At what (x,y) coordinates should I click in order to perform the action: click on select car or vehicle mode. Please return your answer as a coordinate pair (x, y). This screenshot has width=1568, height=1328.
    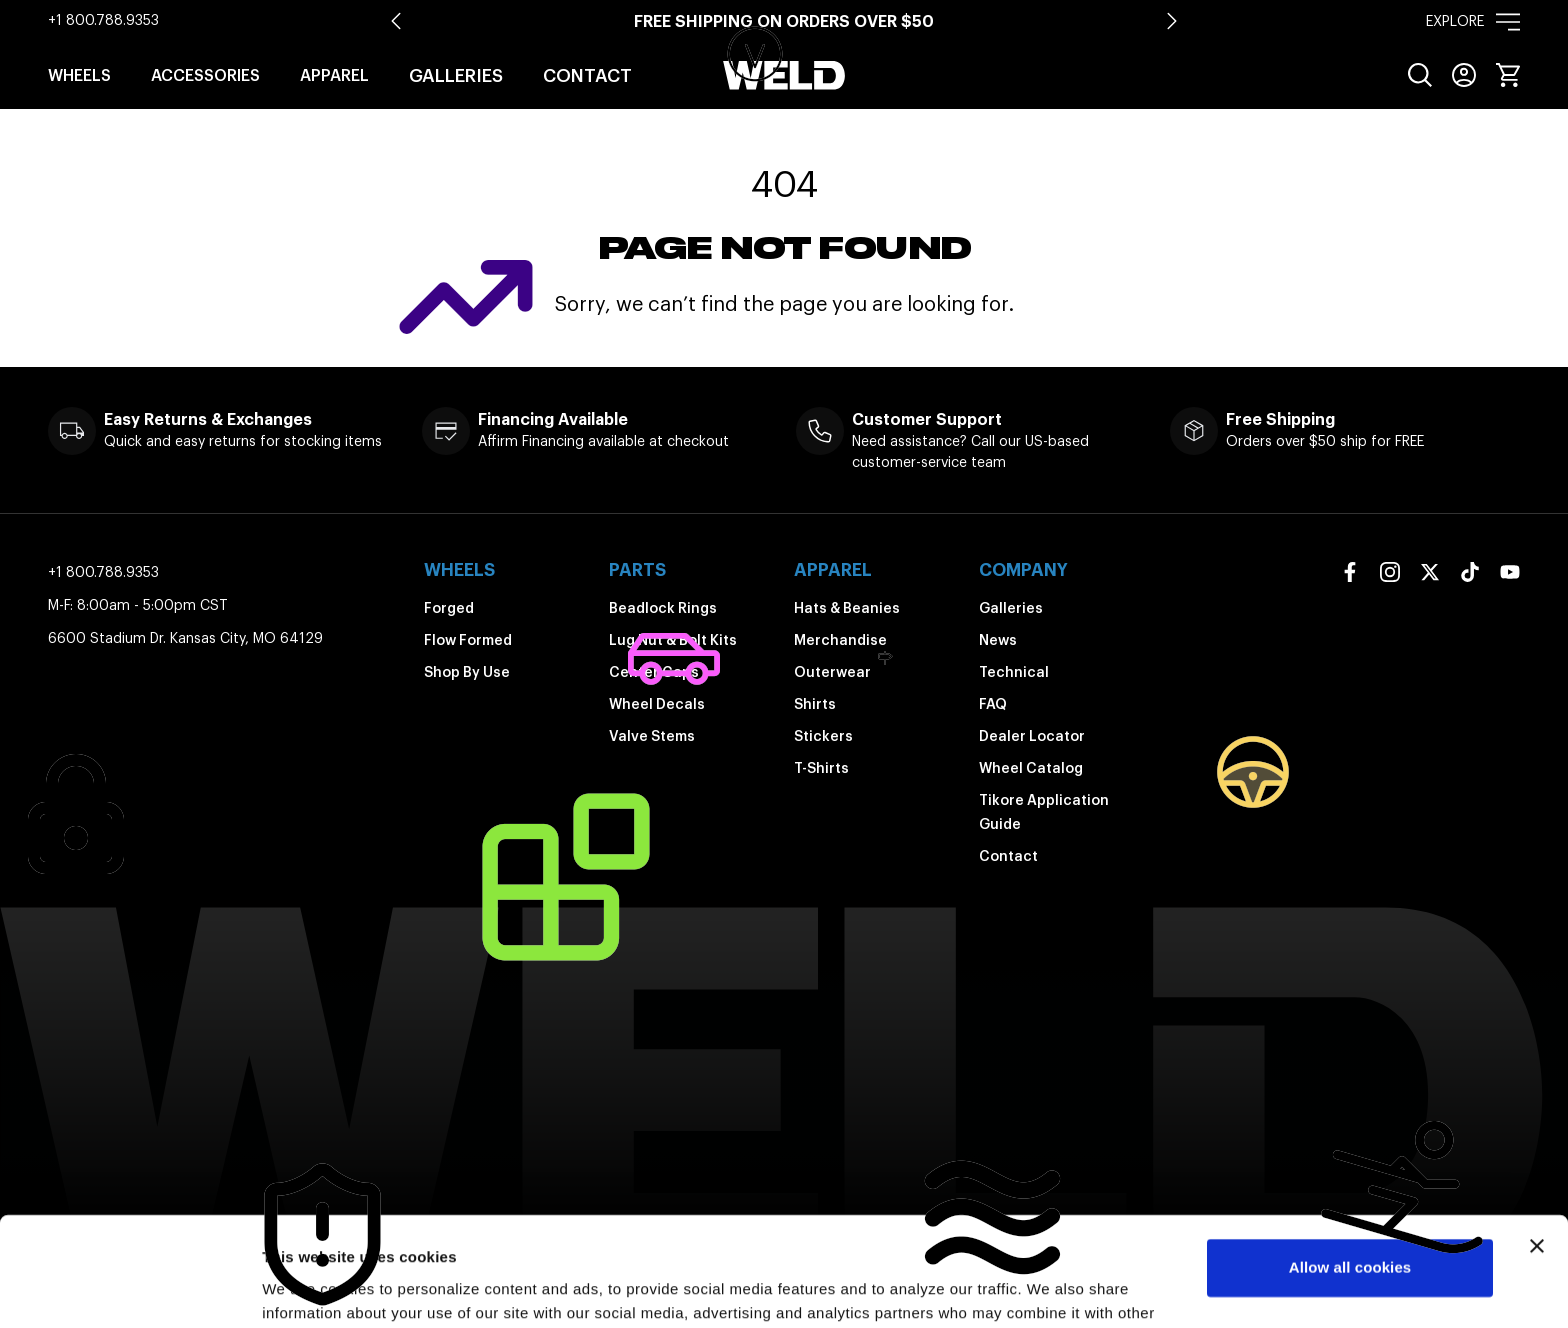
    Looking at the image, I should click on (674, 656).